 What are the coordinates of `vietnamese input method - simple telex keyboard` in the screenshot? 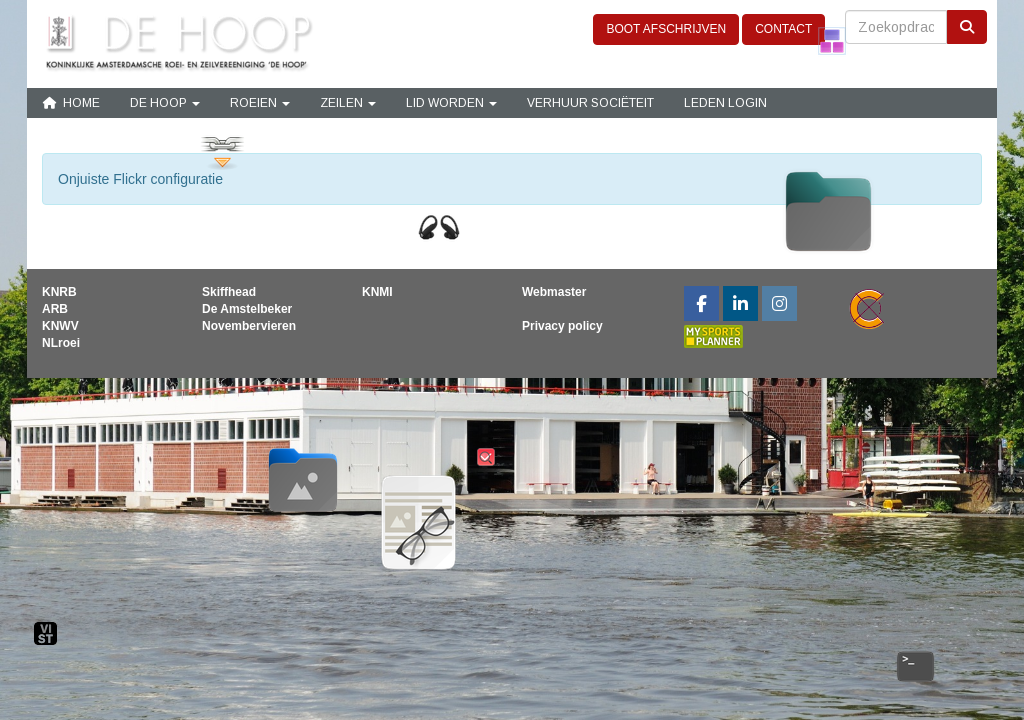 It's located at (45, 633).